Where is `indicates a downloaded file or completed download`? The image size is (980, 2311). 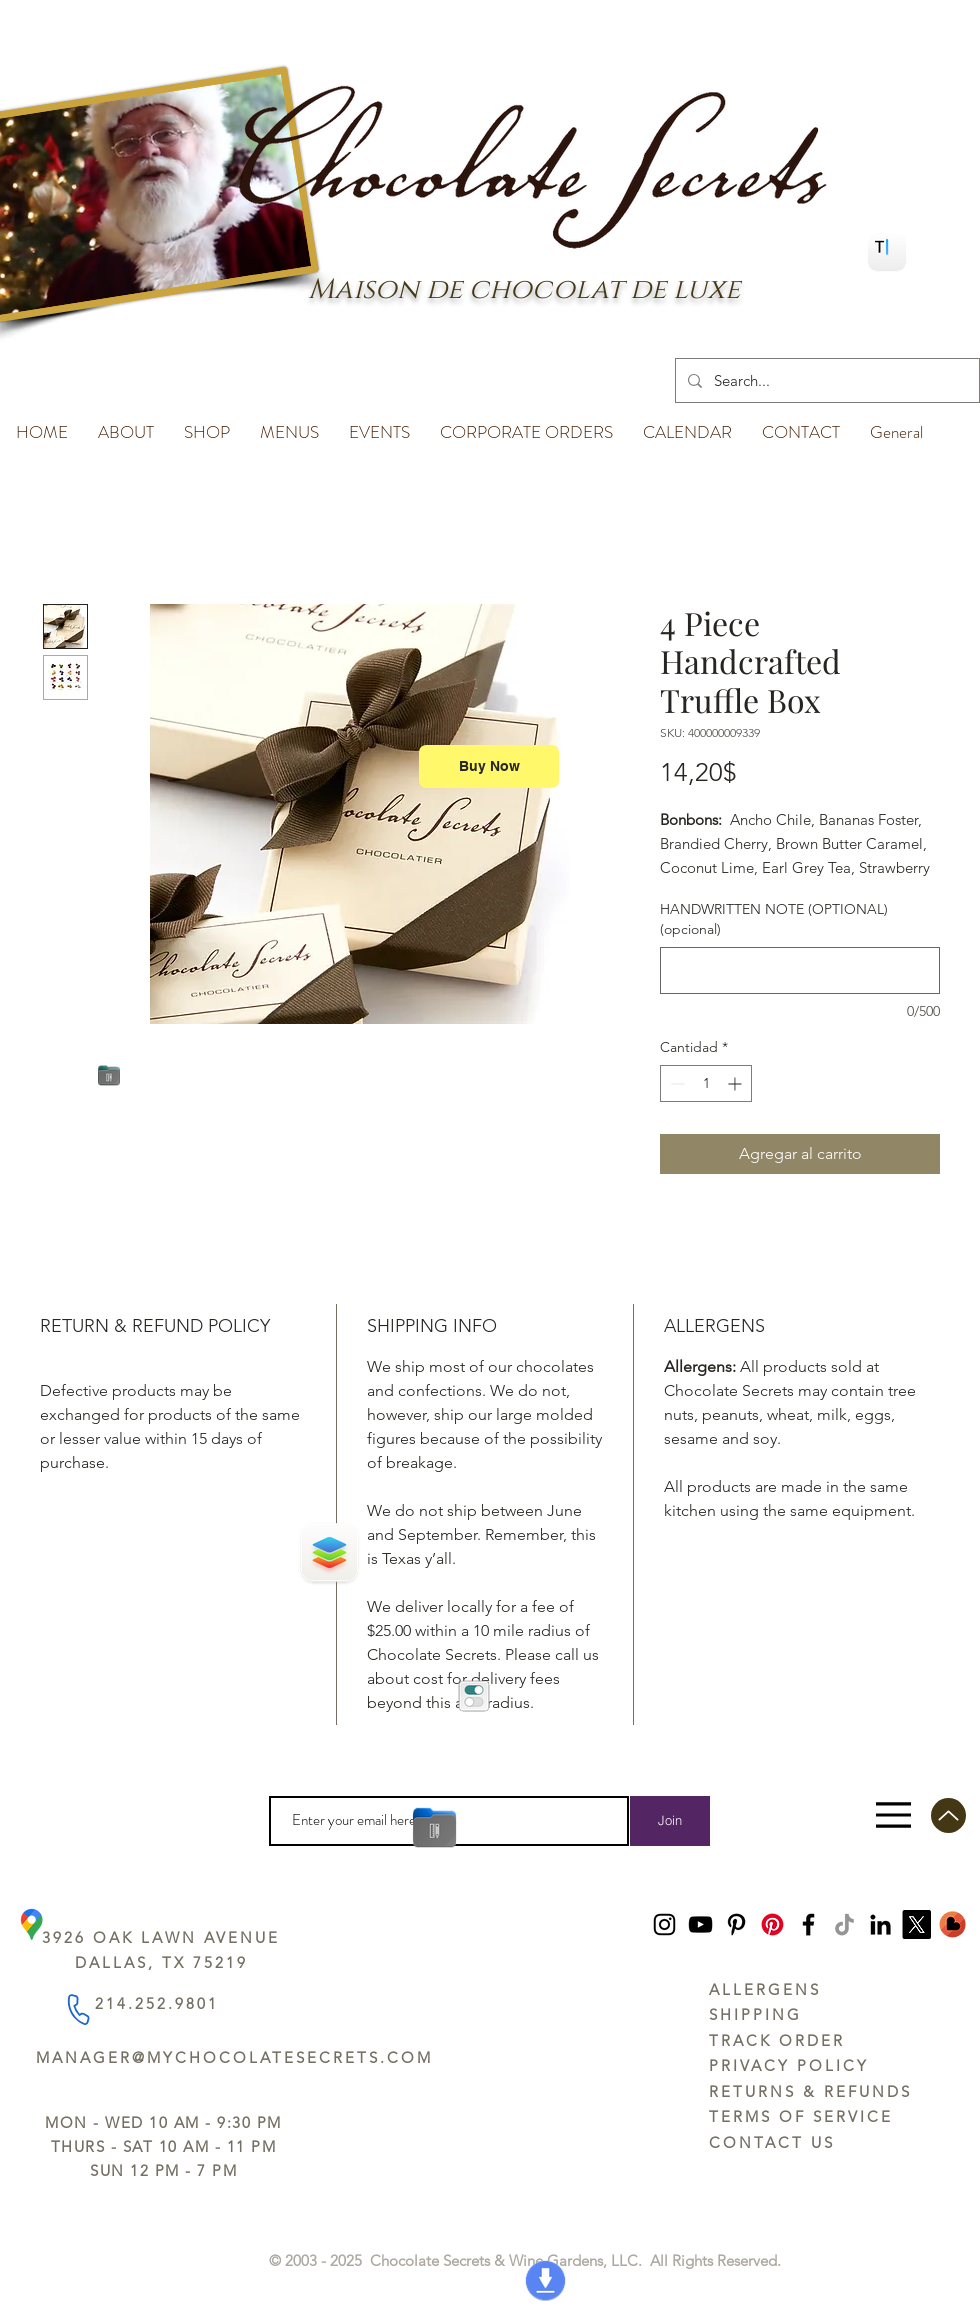 indicates a downloaded file or completed download is located at coordinates (545, 2280).